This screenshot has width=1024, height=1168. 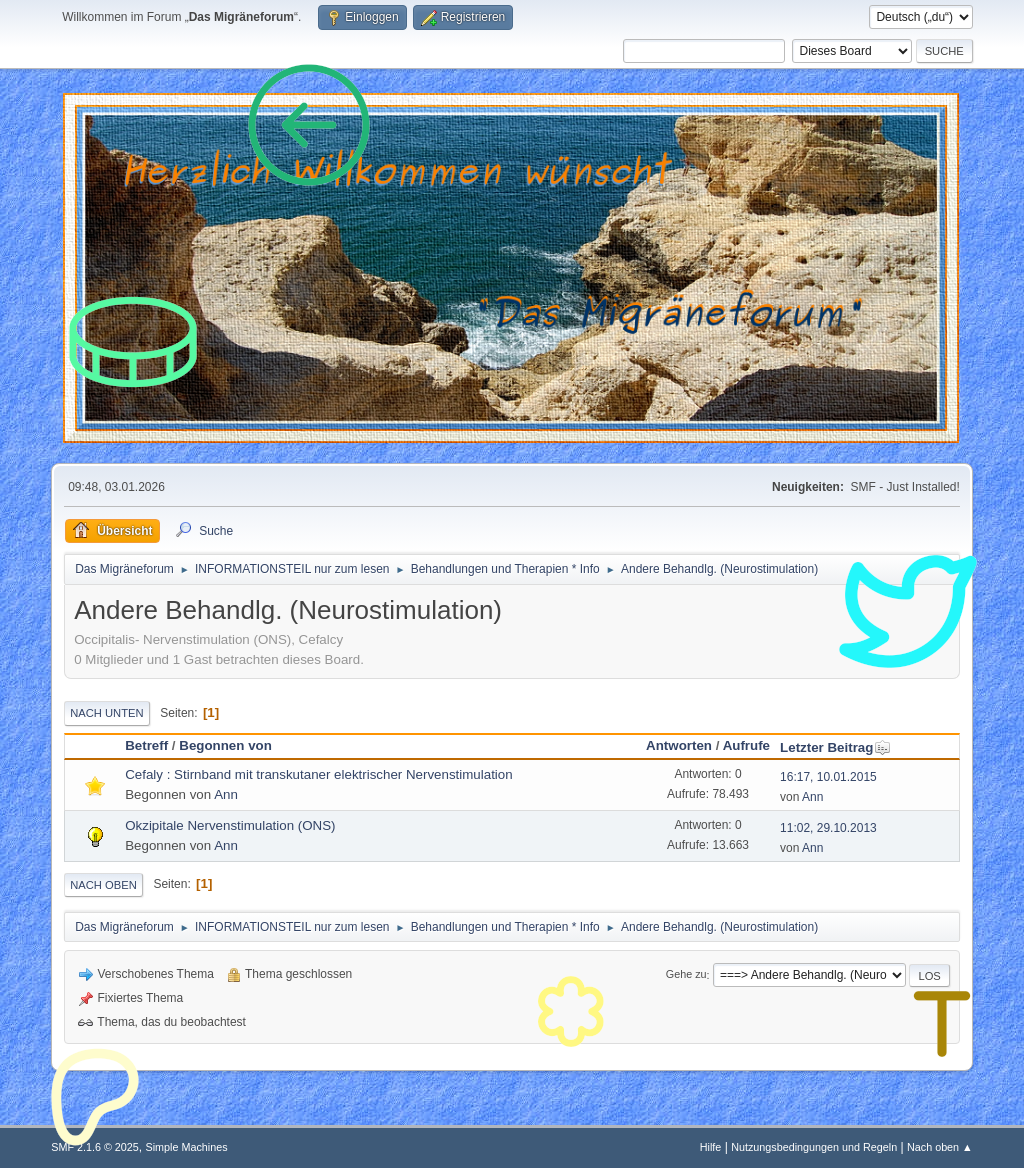 What do you see at coordinates (133, 342) in the screenshot?
I see `view your coin balance or currency` at bounding box center [133, 342].